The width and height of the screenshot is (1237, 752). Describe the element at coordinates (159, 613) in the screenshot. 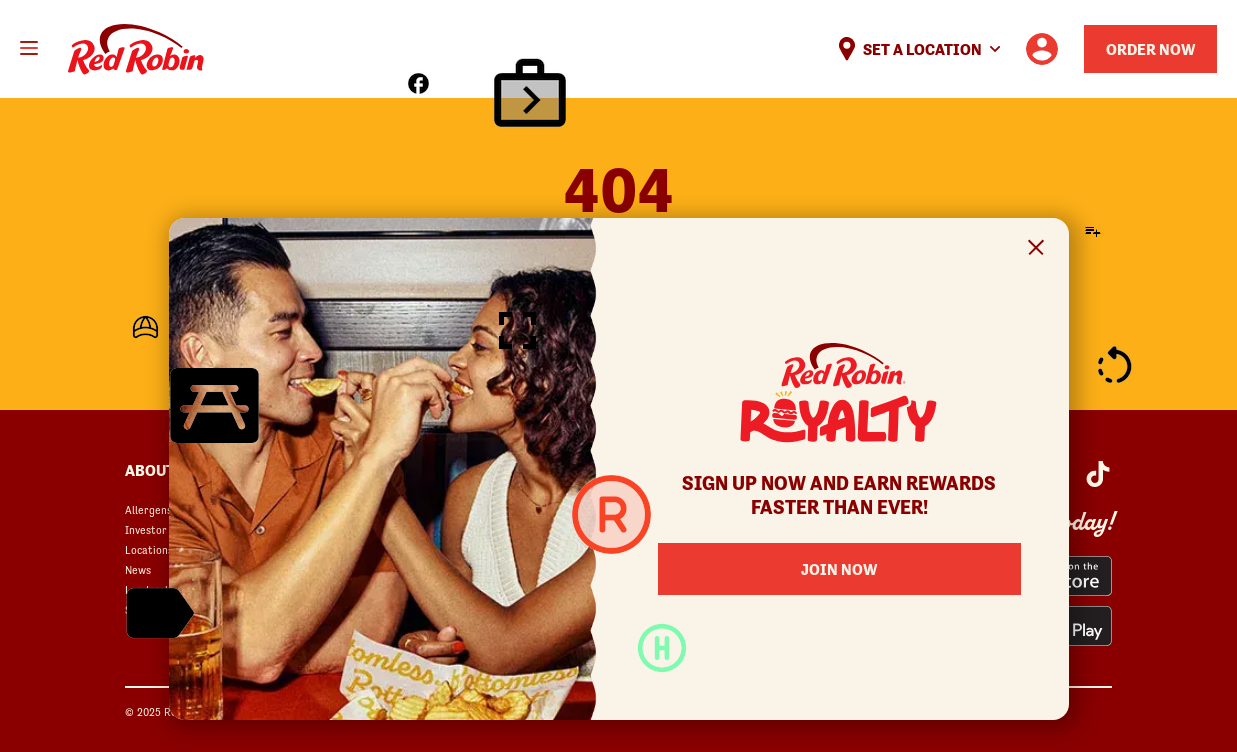

I see `add or apply a label to an item` at that location.